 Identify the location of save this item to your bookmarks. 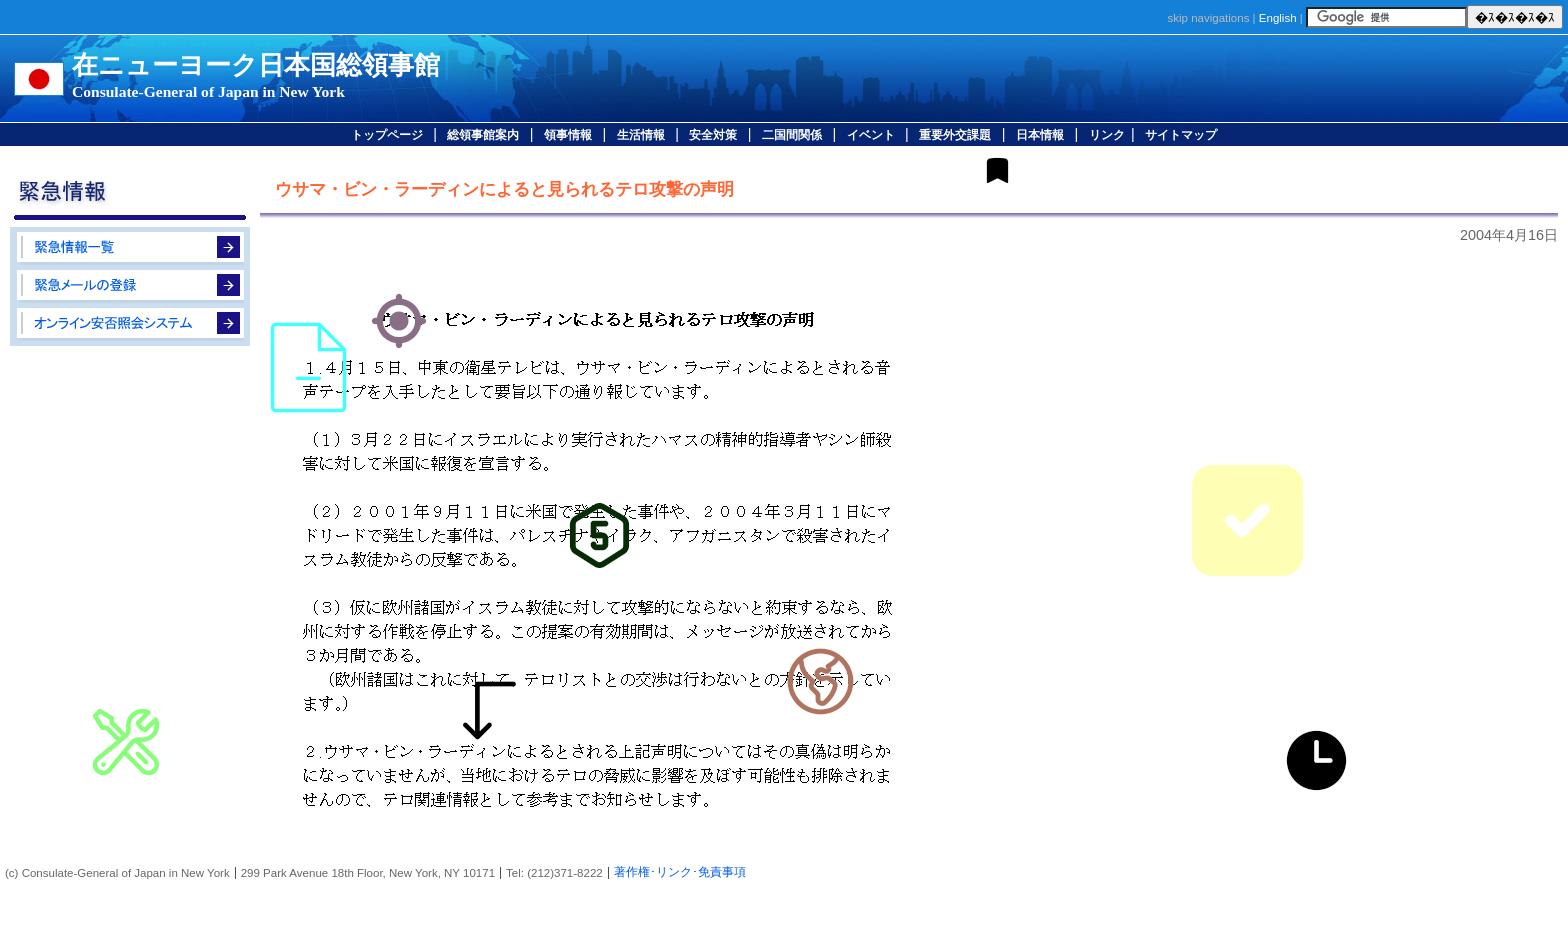
(997, 170).